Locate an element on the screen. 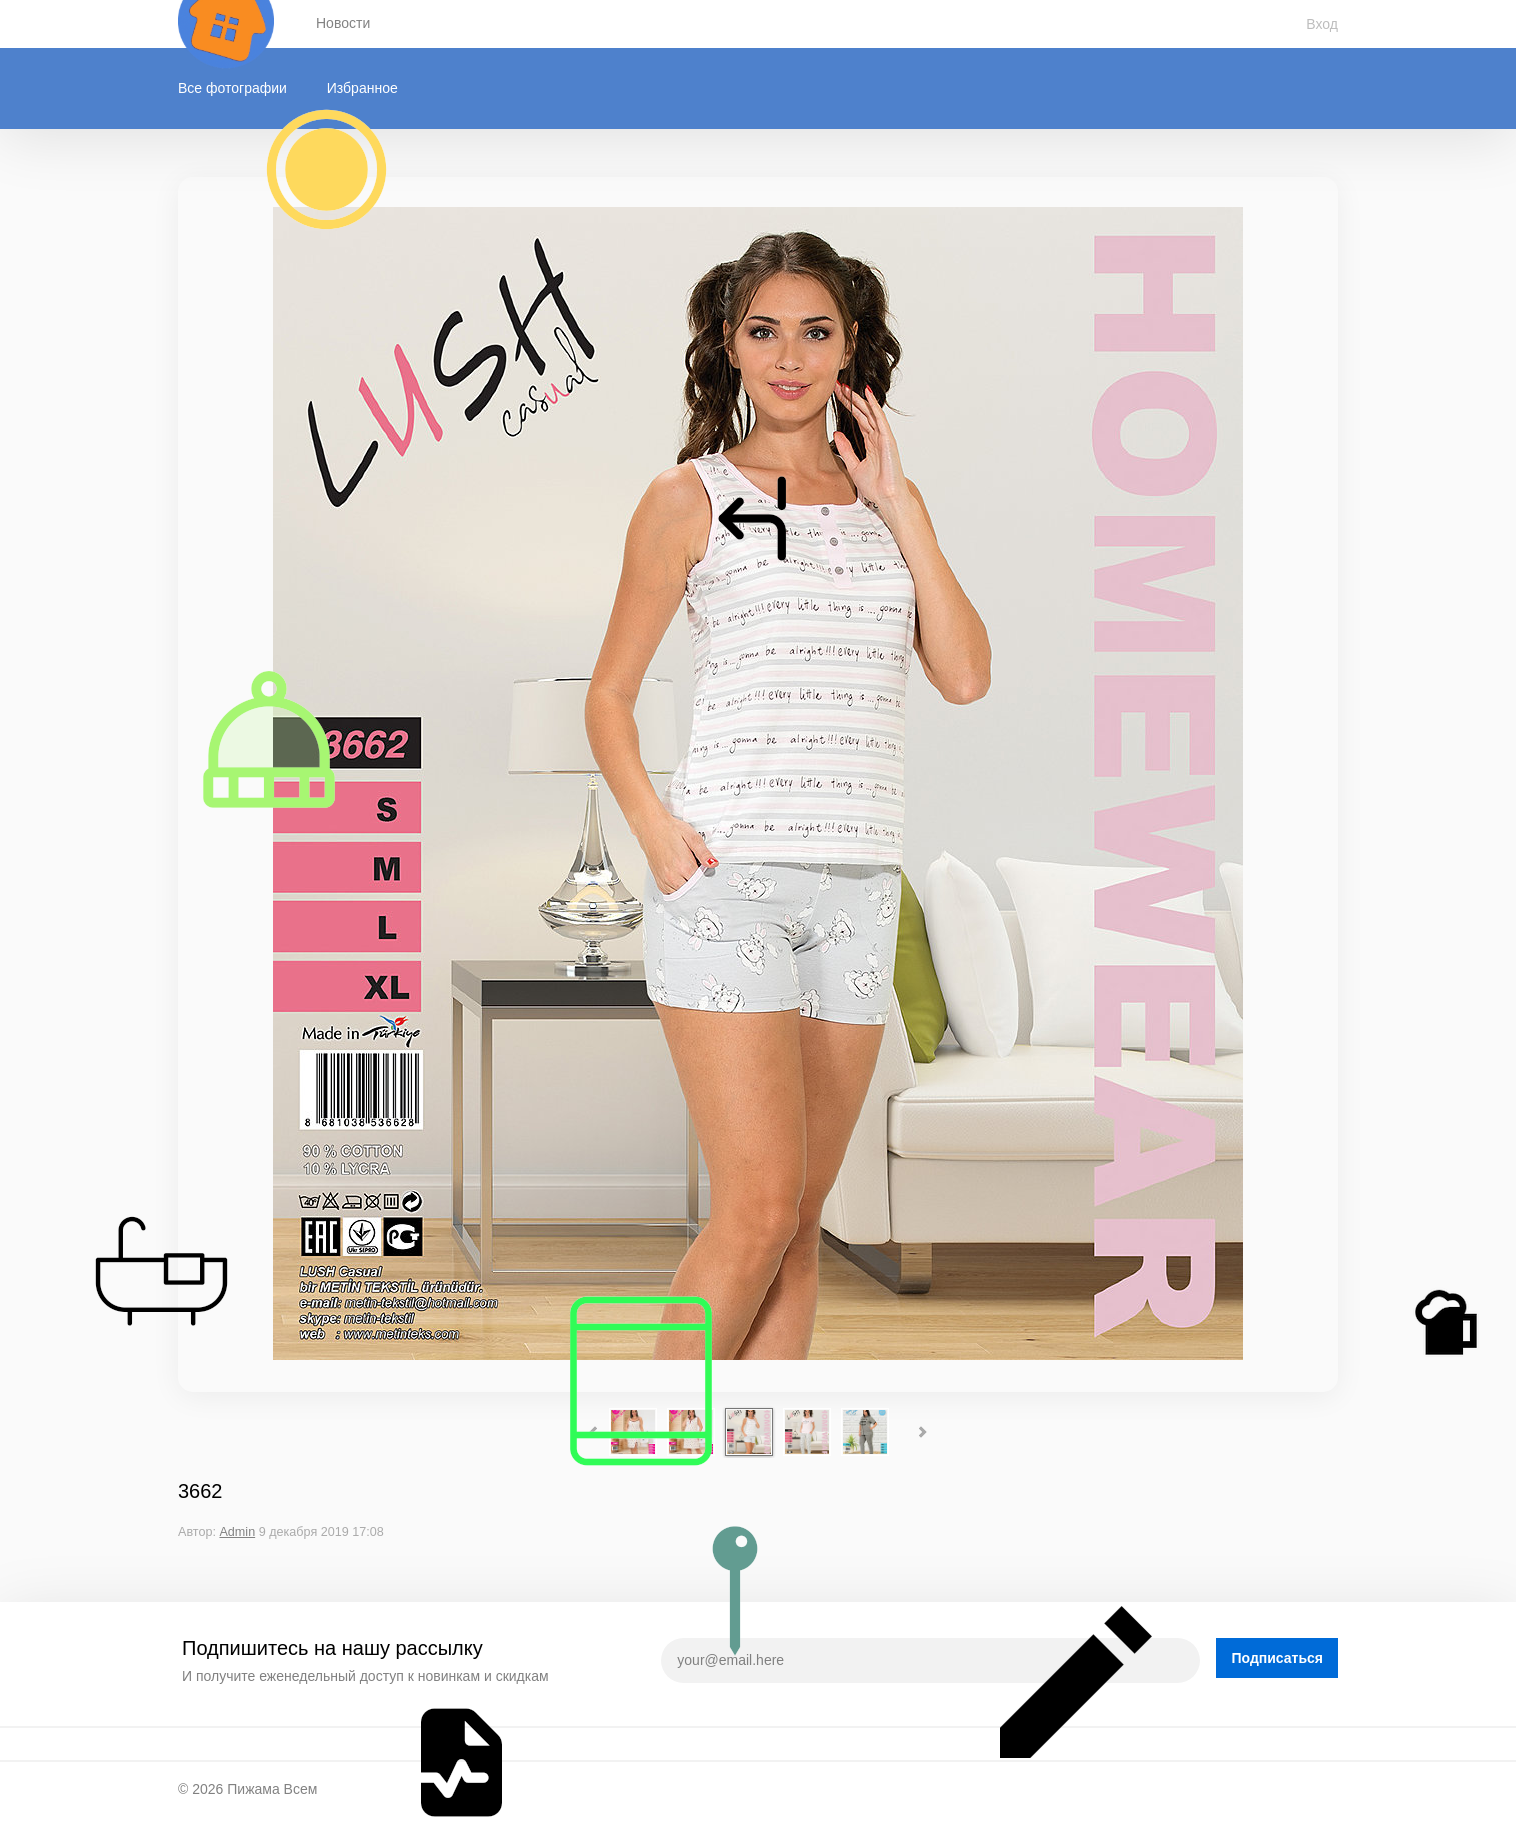 This screenshot has height=1832, width=1516. view bathroom amenities is located at coordinates (161, 1273).